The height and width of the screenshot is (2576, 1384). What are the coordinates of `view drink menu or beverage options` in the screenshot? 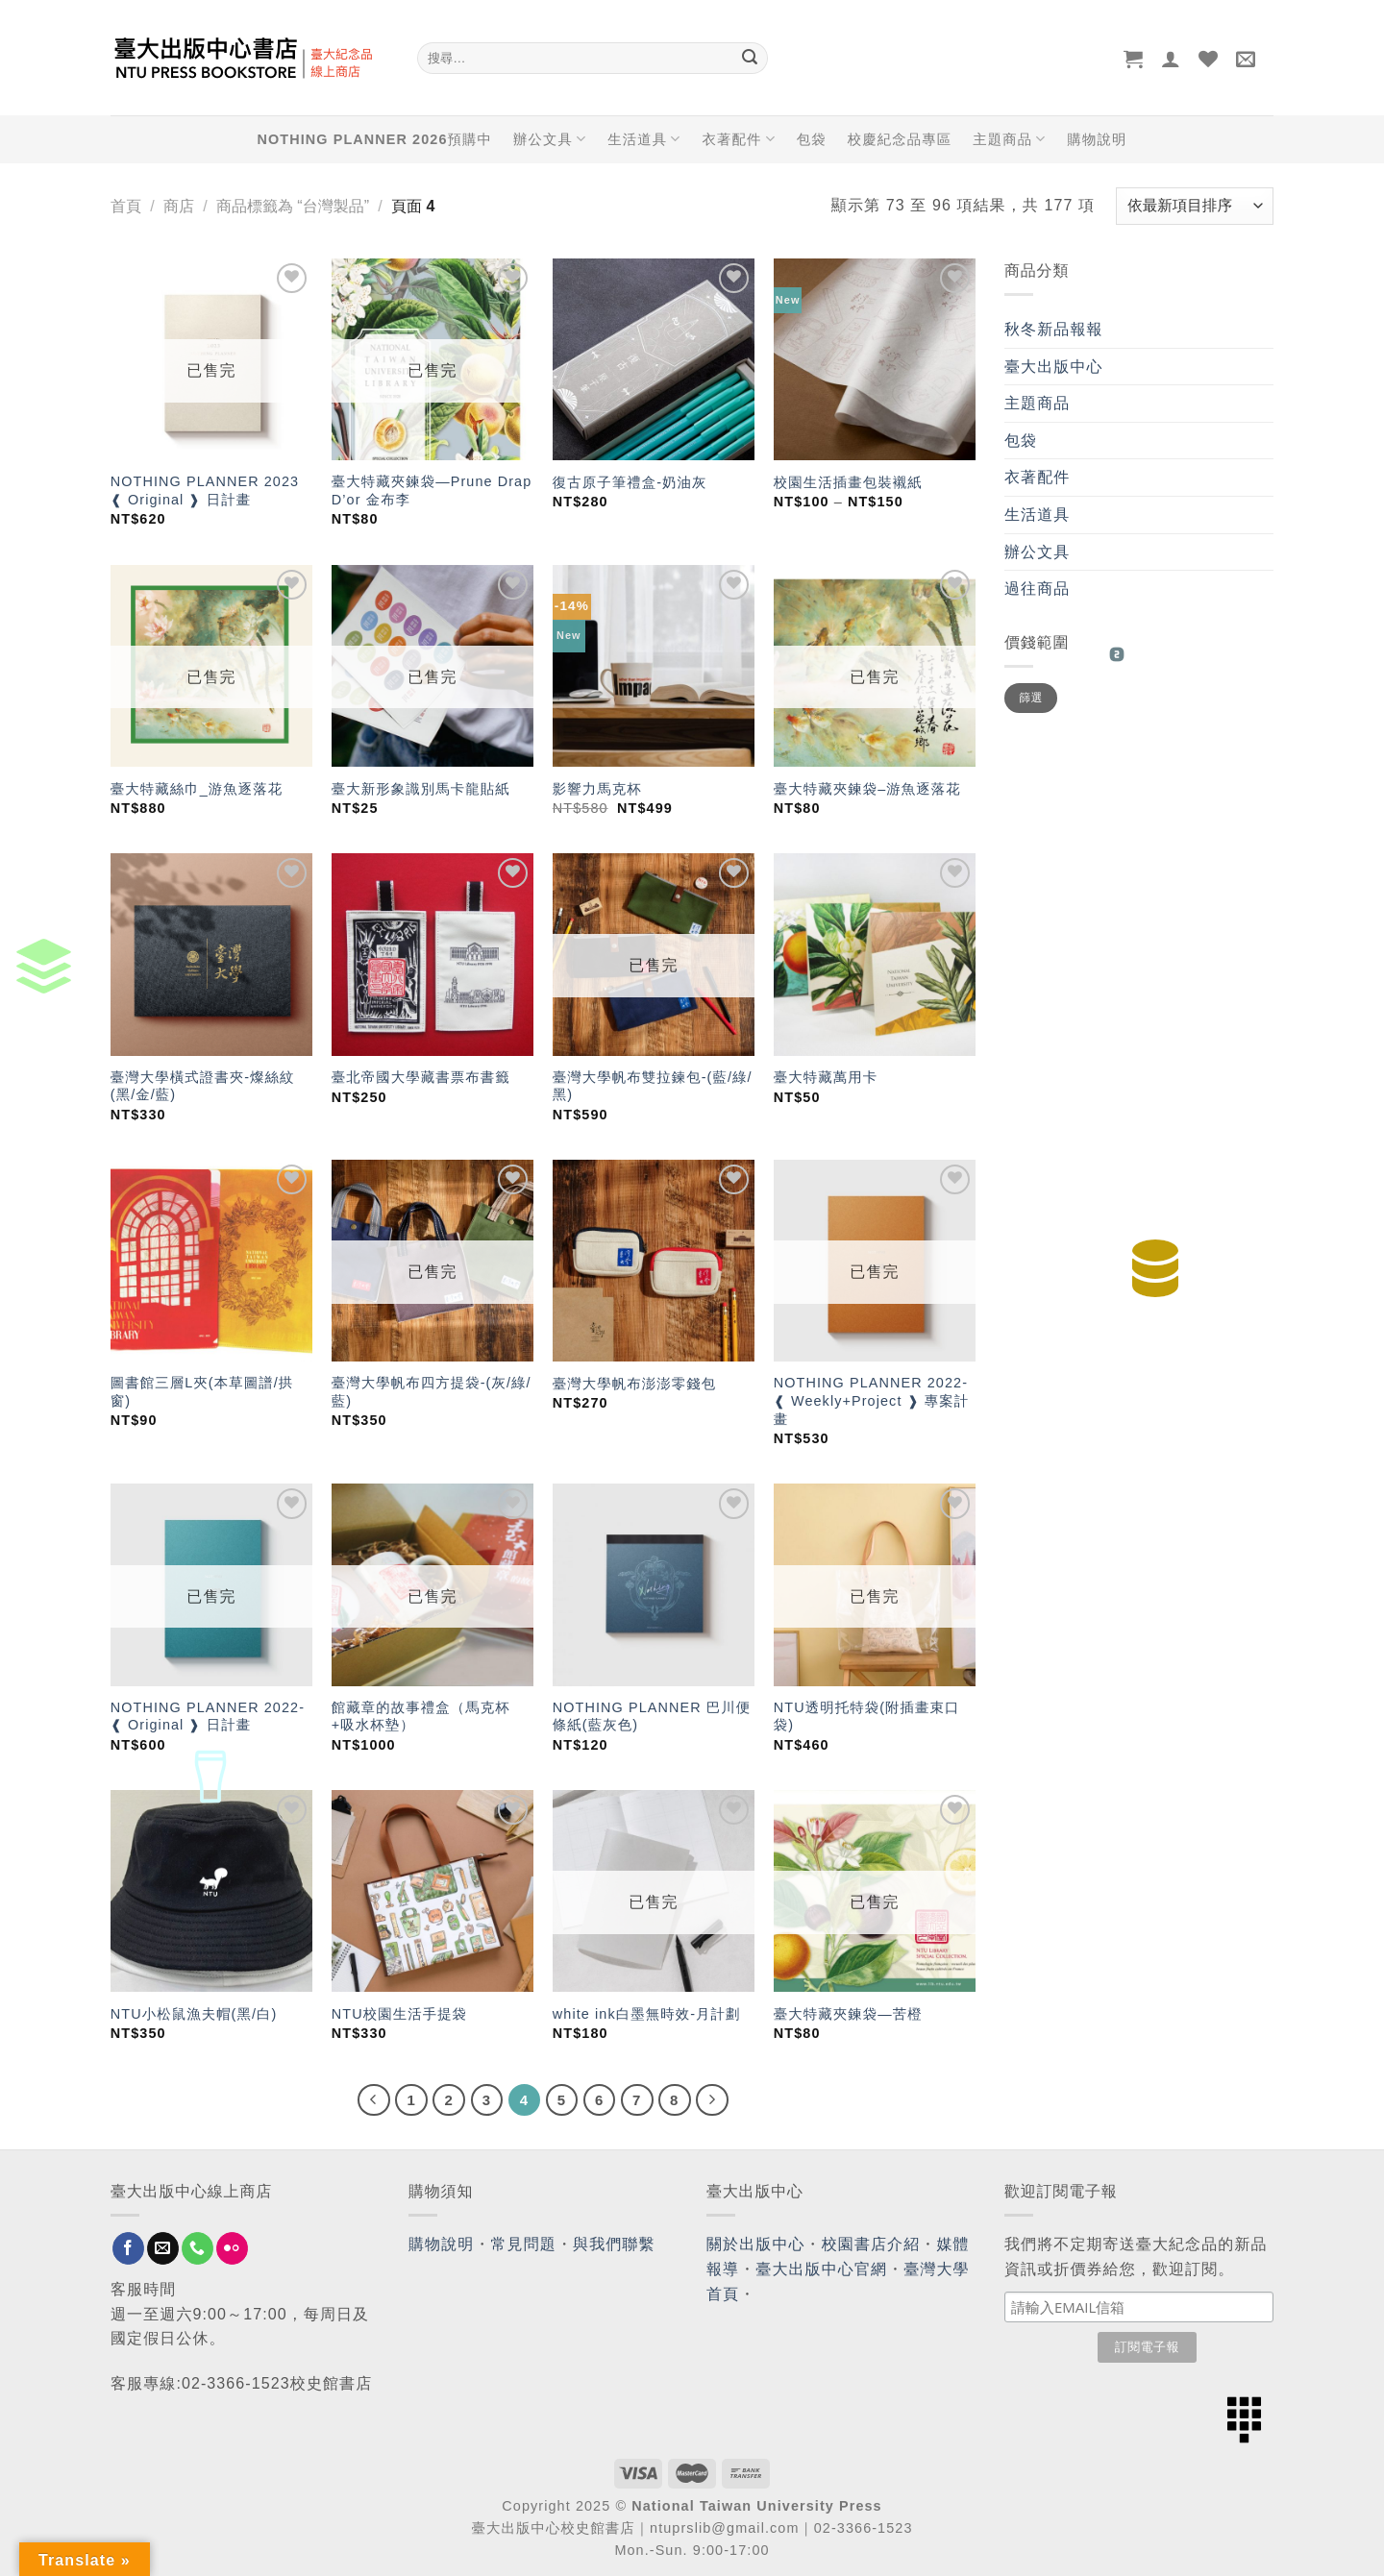 It's located at (210, 1777).